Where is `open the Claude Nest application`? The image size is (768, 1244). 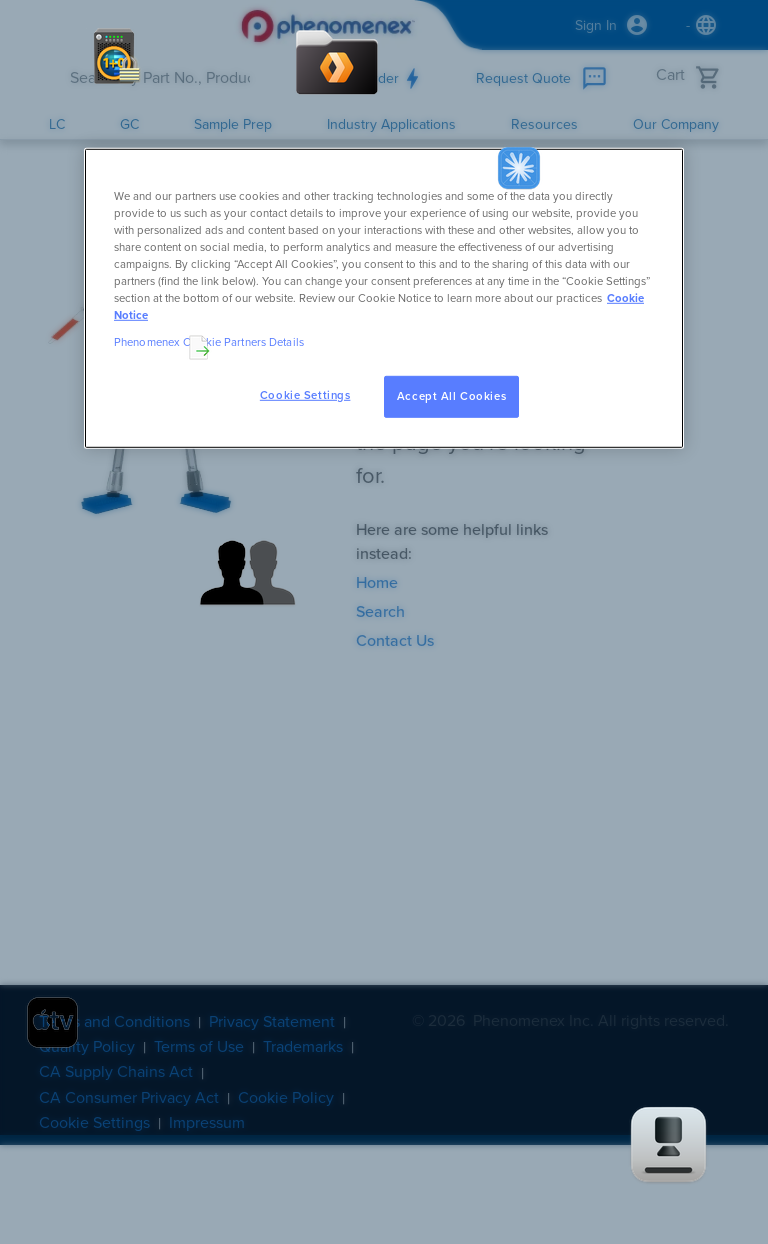
open the Claude Nest application is located at coordinates (519, 168).